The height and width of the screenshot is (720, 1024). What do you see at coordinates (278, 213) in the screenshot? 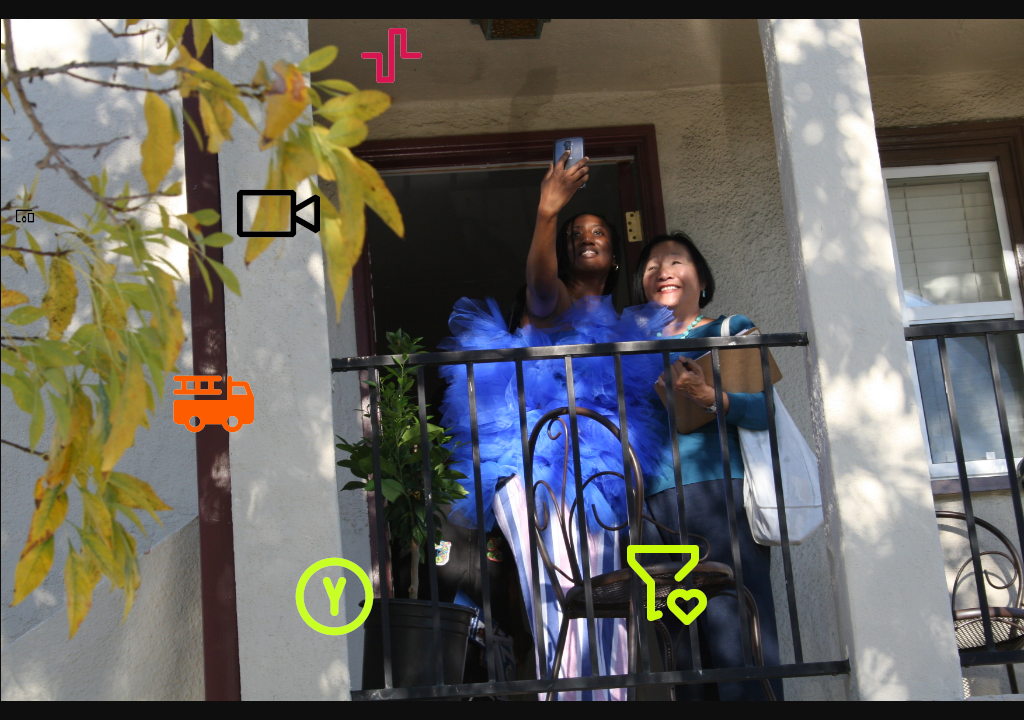
I see `start video recording` at bounding box center [278, 213].